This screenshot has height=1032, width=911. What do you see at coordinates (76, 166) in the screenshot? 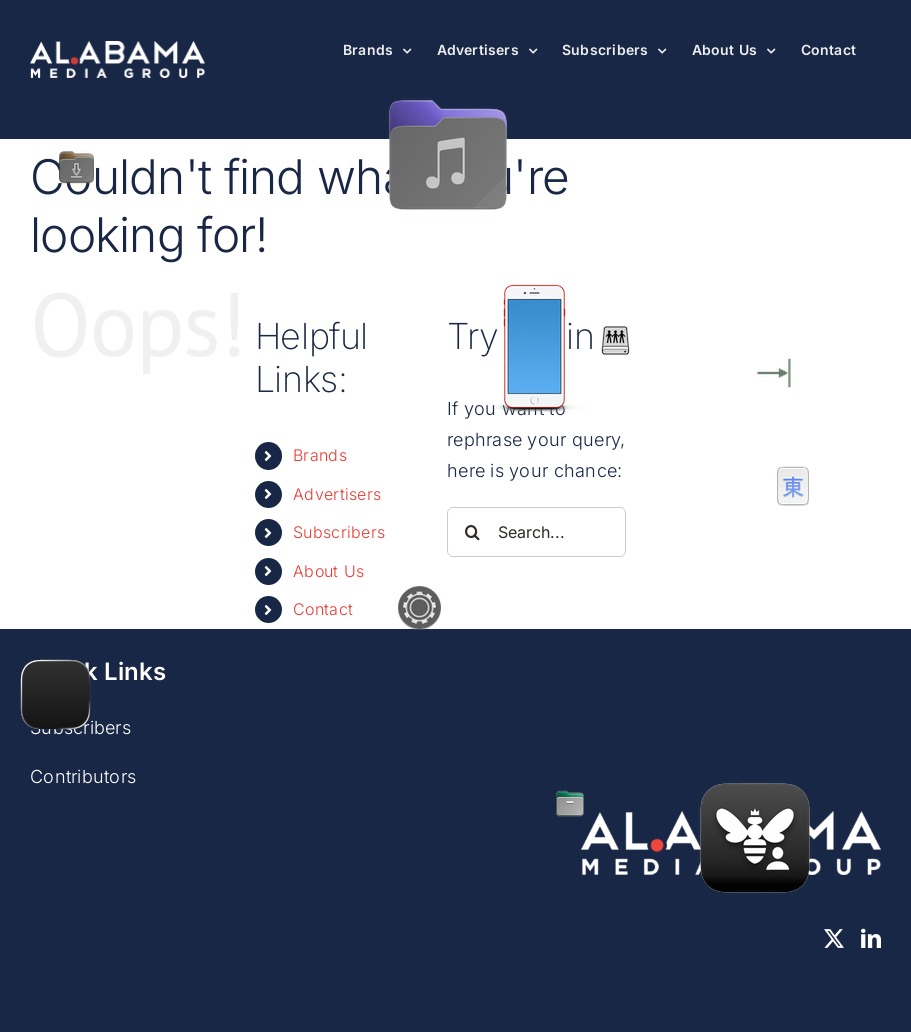
I see `access your downloads folder` at bounding box center [76, 166].